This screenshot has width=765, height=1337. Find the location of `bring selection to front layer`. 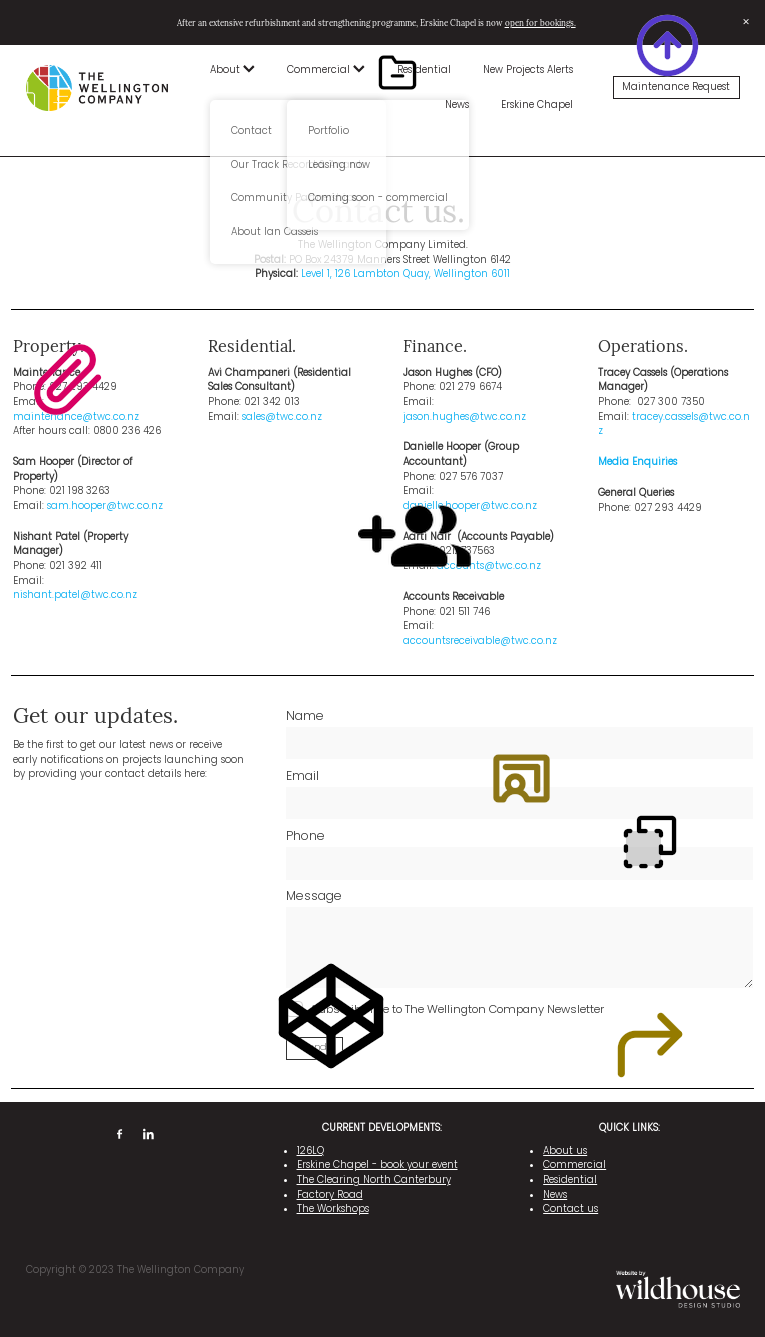

bring selection to front layer is located at coordinates (650, 842).